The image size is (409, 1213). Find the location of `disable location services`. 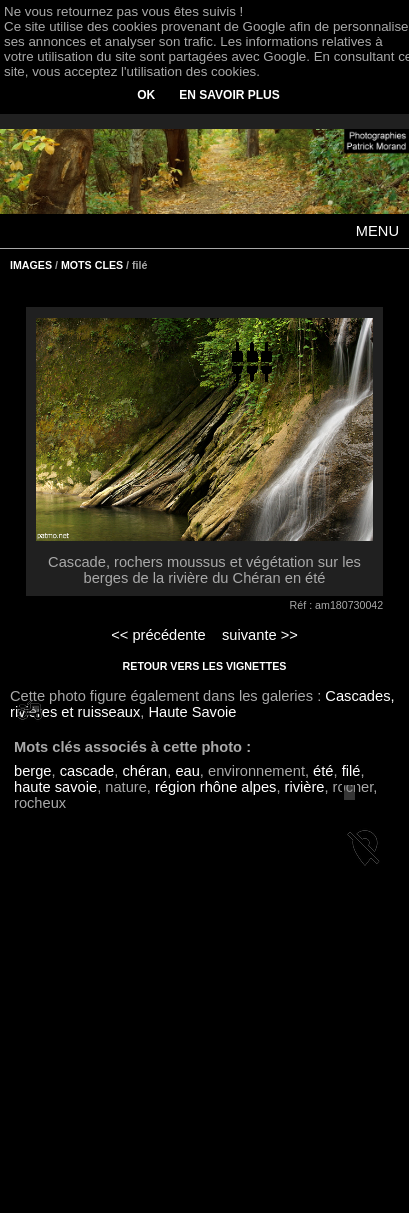

disable location services is located at coordinates (365, 848).